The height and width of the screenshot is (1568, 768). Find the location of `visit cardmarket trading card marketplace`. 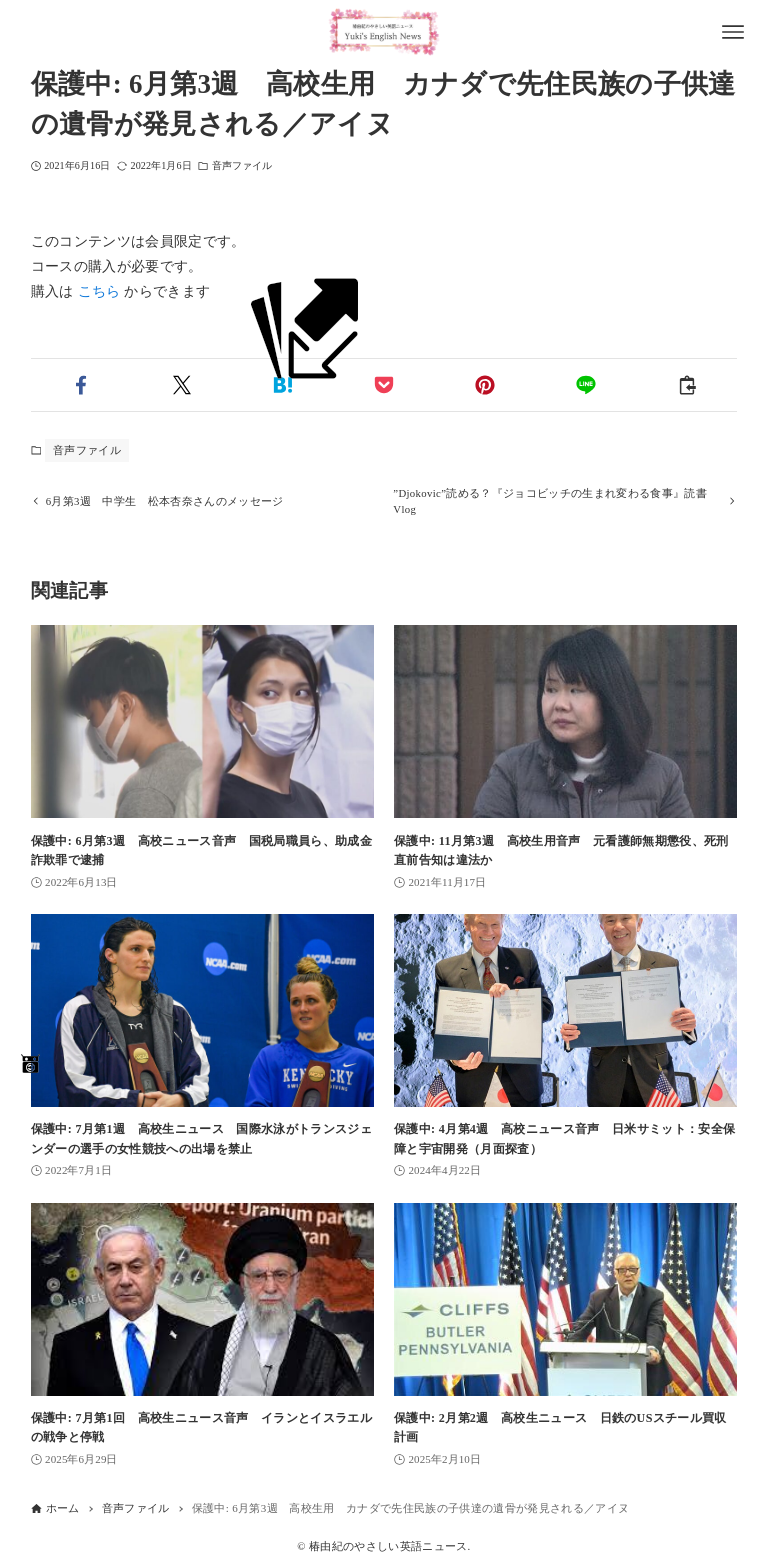

visit cardmarket trading card marketplace is located at coordinates (304, 328).